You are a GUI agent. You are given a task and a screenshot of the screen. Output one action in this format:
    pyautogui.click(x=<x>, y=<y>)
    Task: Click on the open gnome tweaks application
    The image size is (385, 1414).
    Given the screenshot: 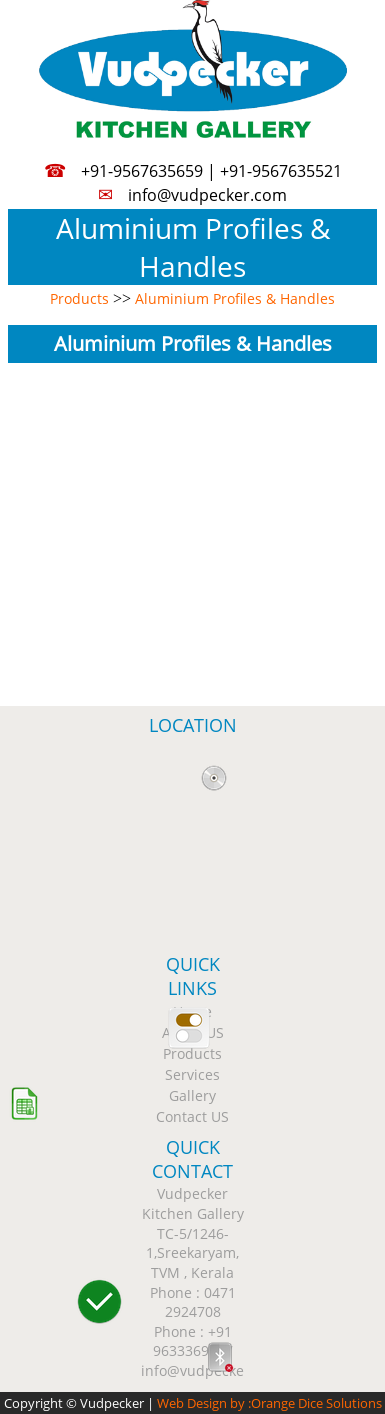 What is the action you would take?
    pyautogui.click(x=189, y=1028)
    